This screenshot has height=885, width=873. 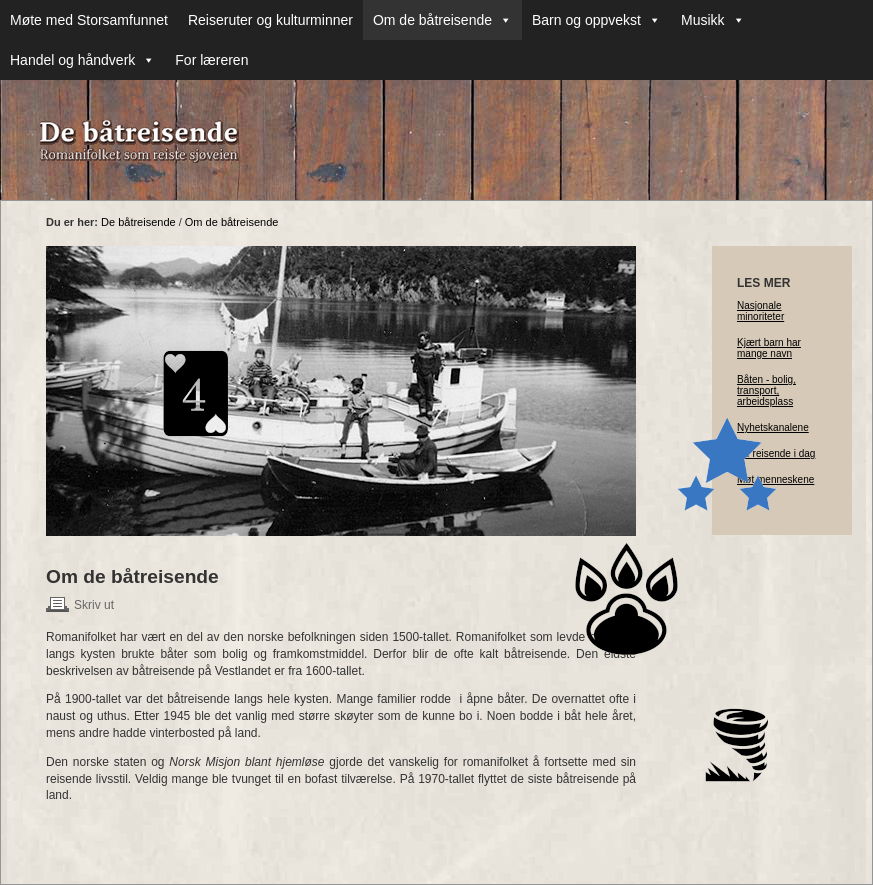 I want to click on view your ratings or reviews, so click(x=727, y=464).